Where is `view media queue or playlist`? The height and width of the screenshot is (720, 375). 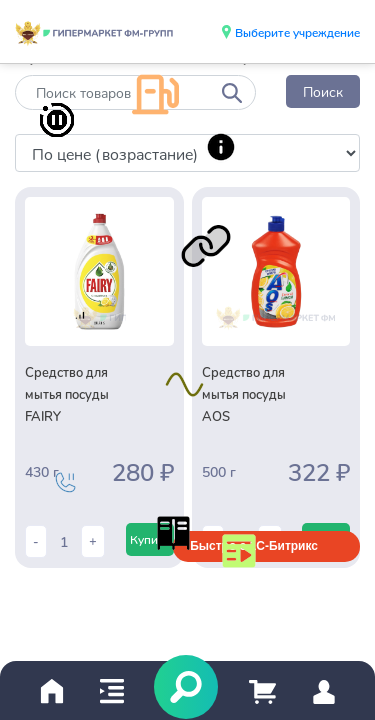 view media queue or playlist is located at coordinates (239, 551).